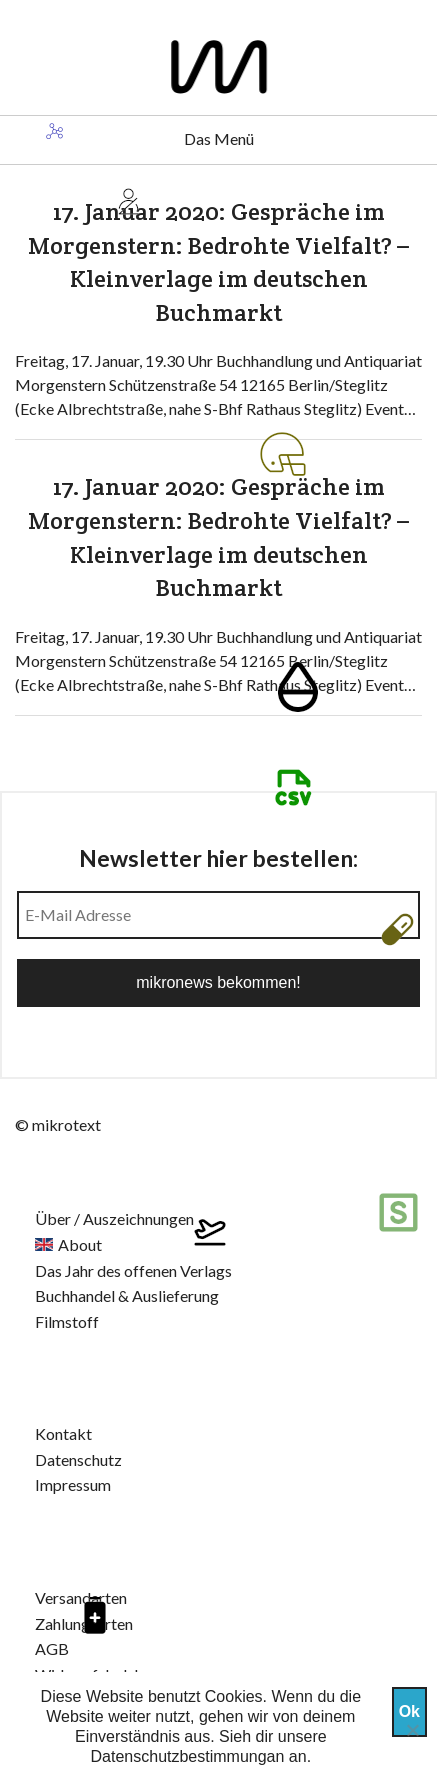 The width and height of the screenshot is (437, 1788). Describe the element at coordinates (397, 929) in the screenshot. I see `access medication reminders or health features` at that location.